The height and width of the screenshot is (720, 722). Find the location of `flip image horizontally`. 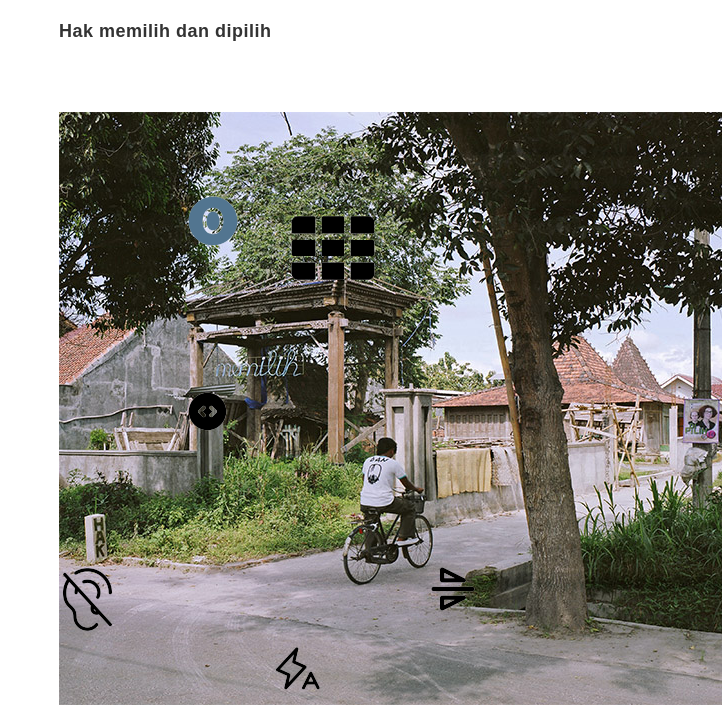

flip image horizontally is located at coordinates (453, 589).